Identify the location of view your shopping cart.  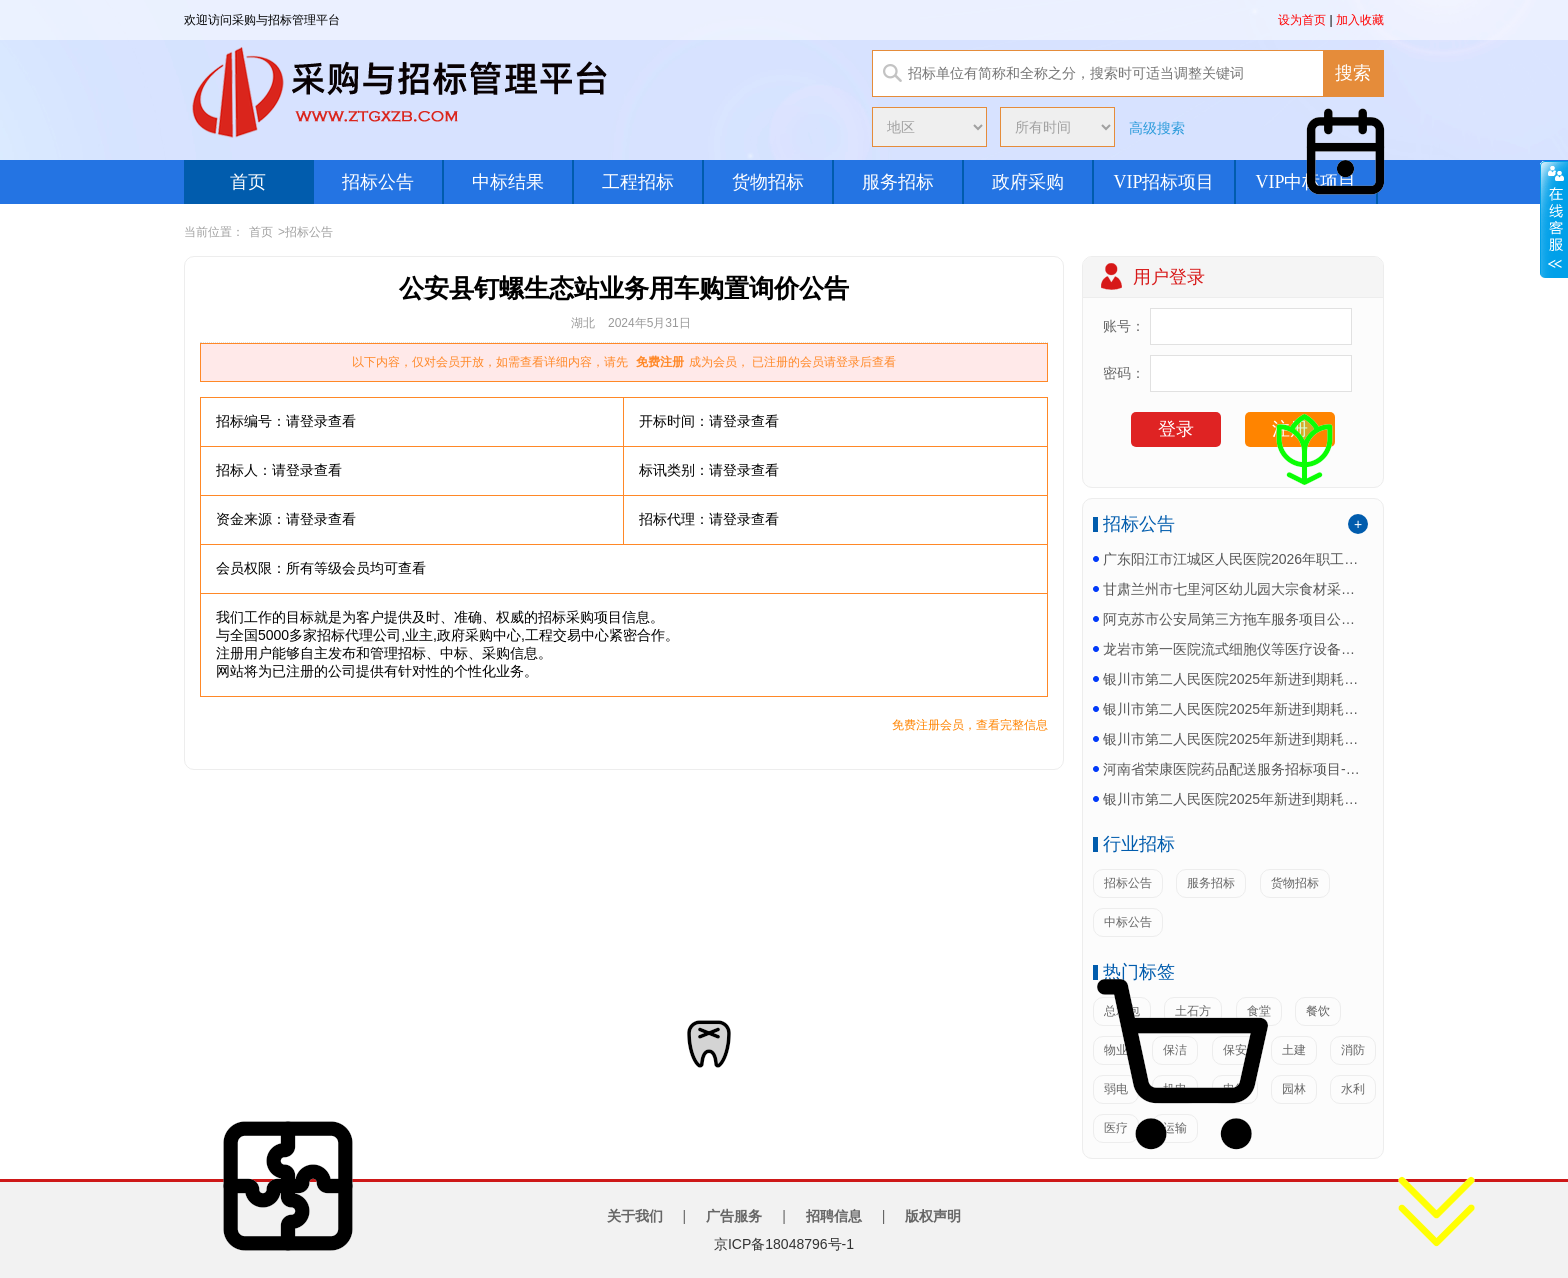
(1182, 1064).